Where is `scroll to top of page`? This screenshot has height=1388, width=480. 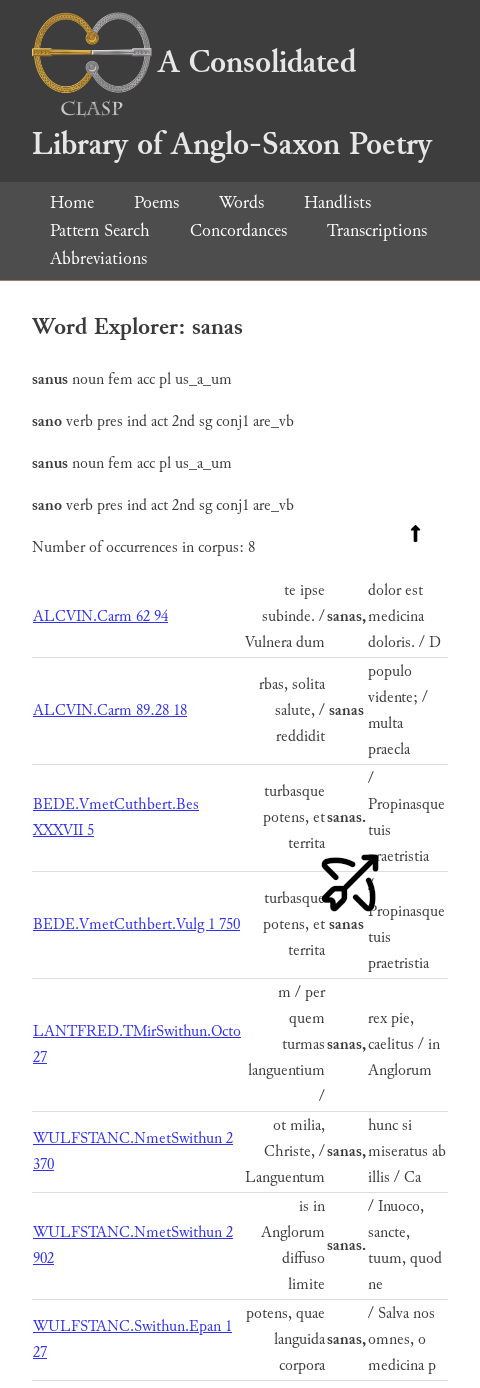 scroll to top of page is located at coordinates (415, 533).